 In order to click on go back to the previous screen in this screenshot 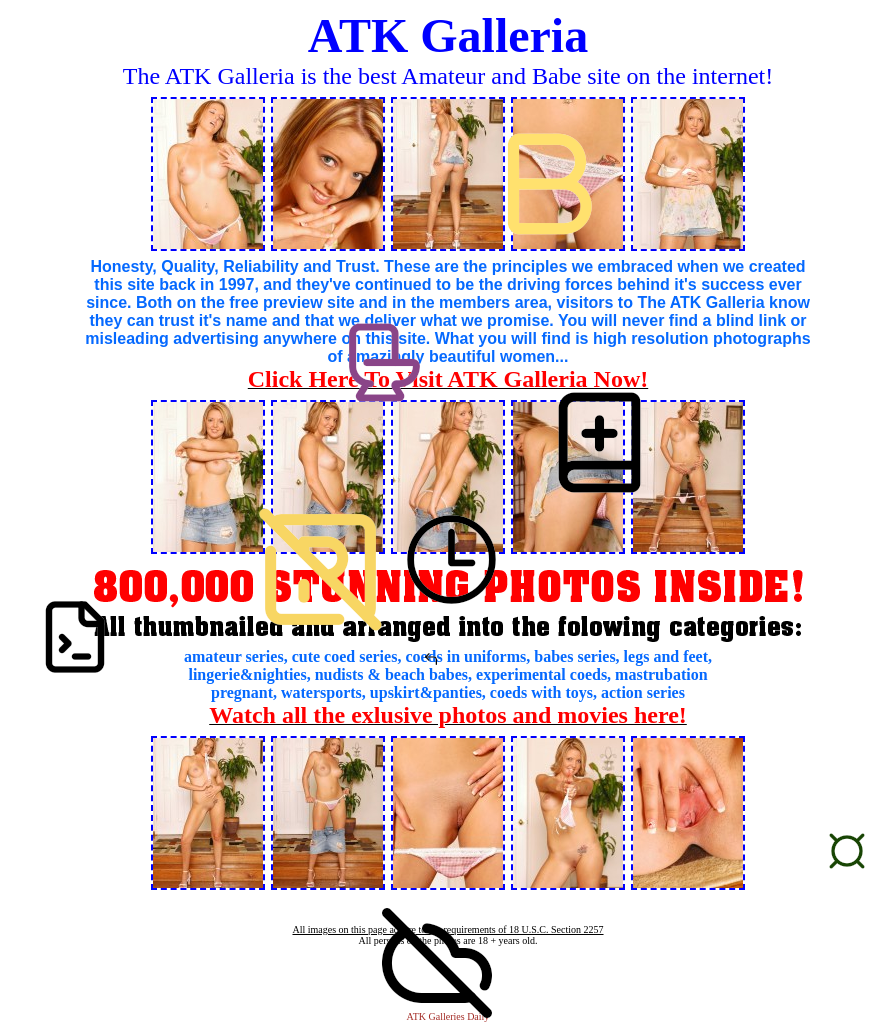, I will do `click(431, 659)`.